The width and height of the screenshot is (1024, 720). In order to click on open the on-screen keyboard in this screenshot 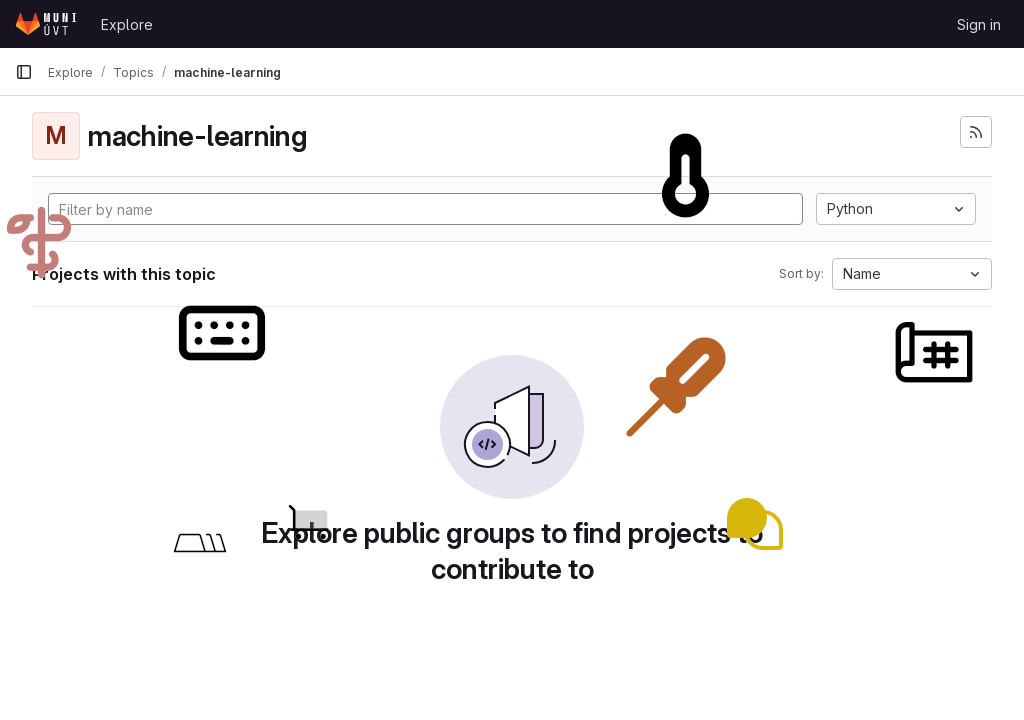, I will do `click(222, 333)`.